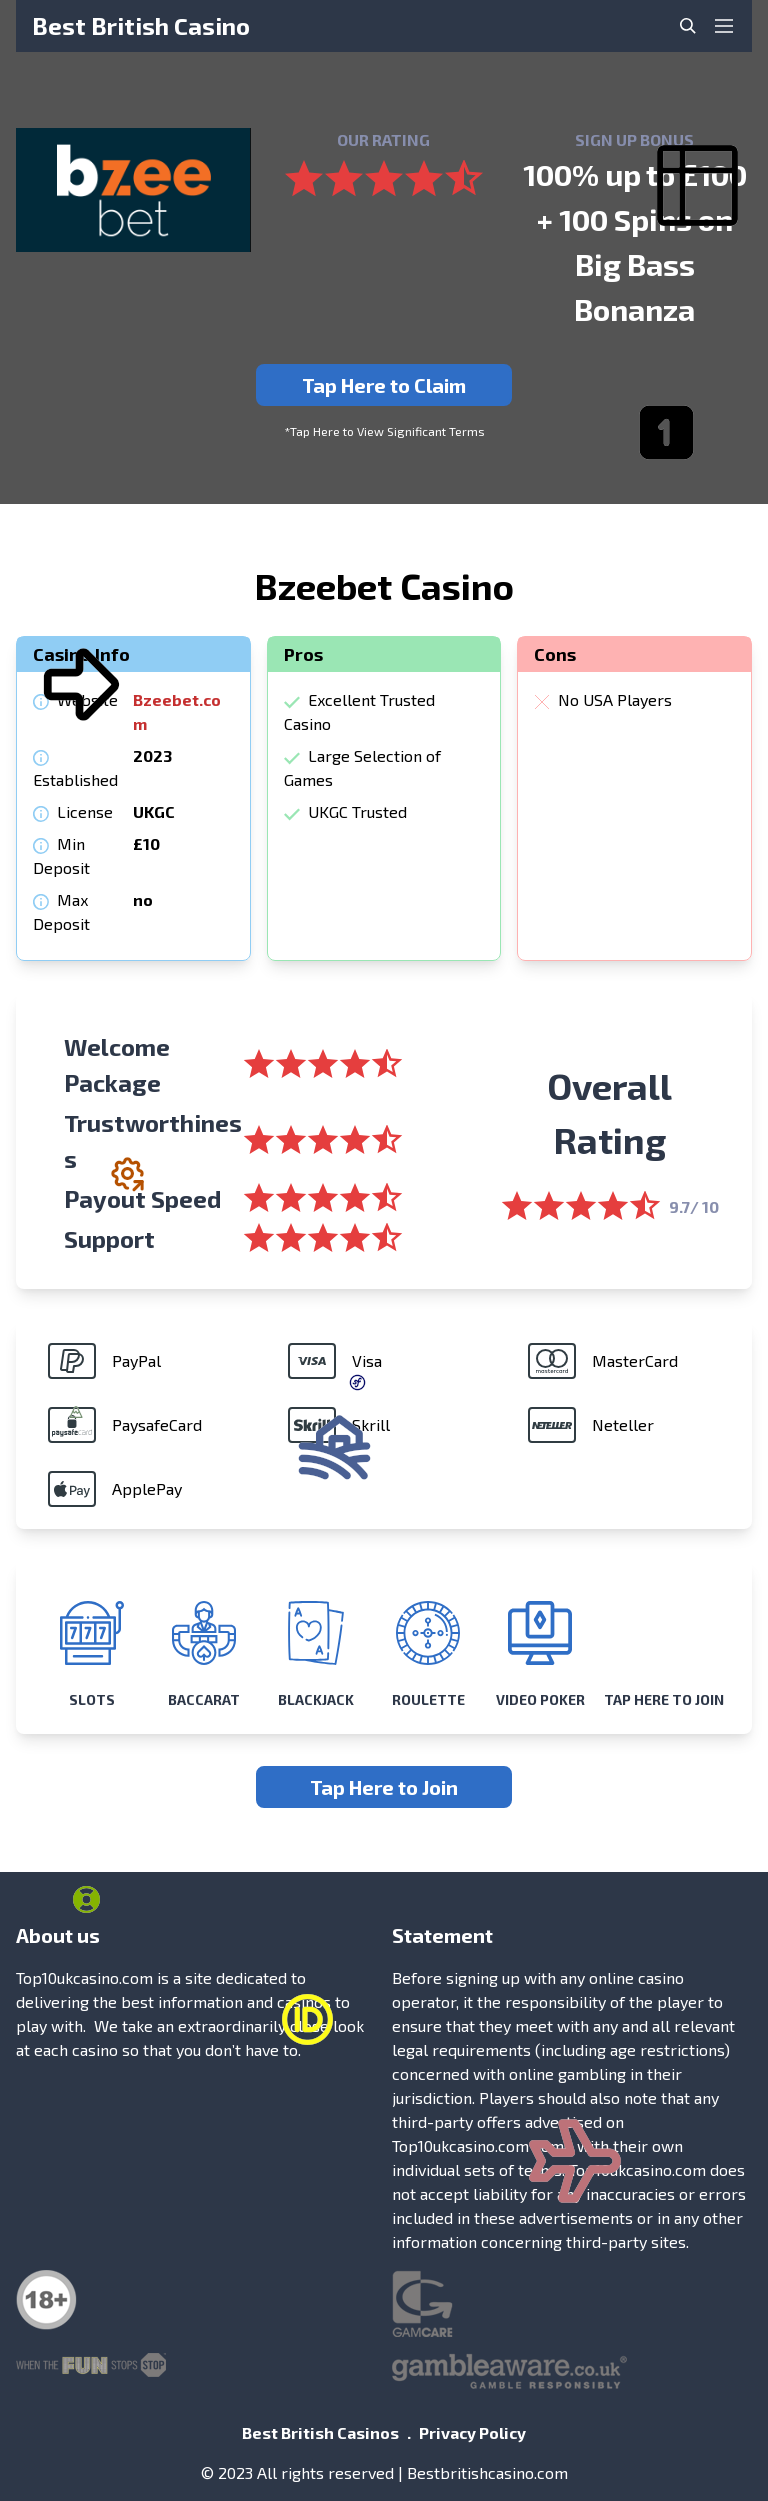  What do you see at coordinates (86, 1899) in the screenshot?
I see `access help or support center` at bounding box center [86, 1899].